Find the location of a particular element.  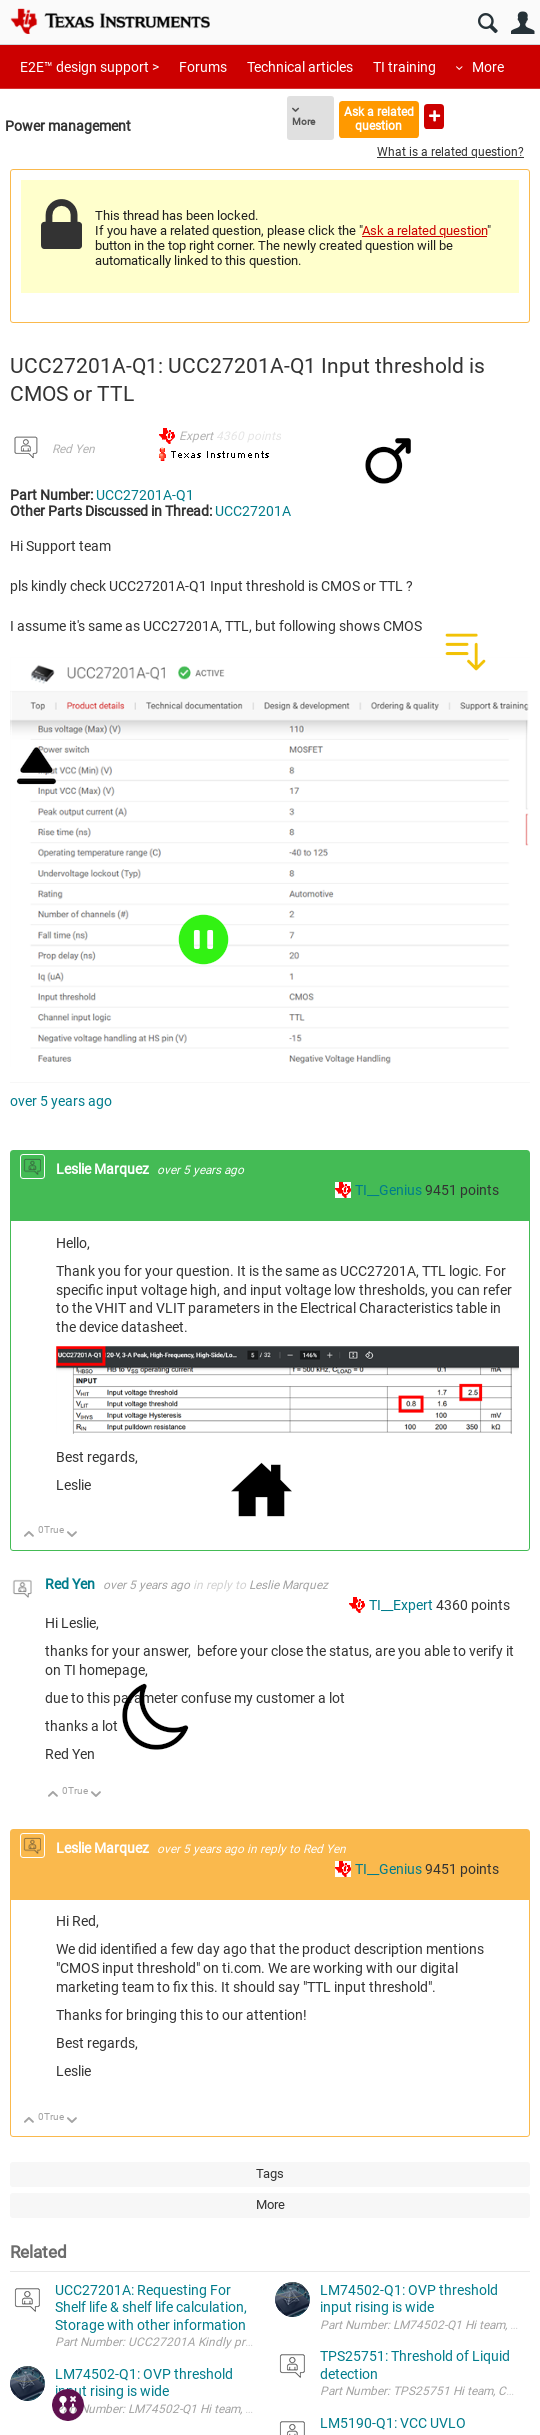

navigate to the home screen is located at coordinates (261, 1489).